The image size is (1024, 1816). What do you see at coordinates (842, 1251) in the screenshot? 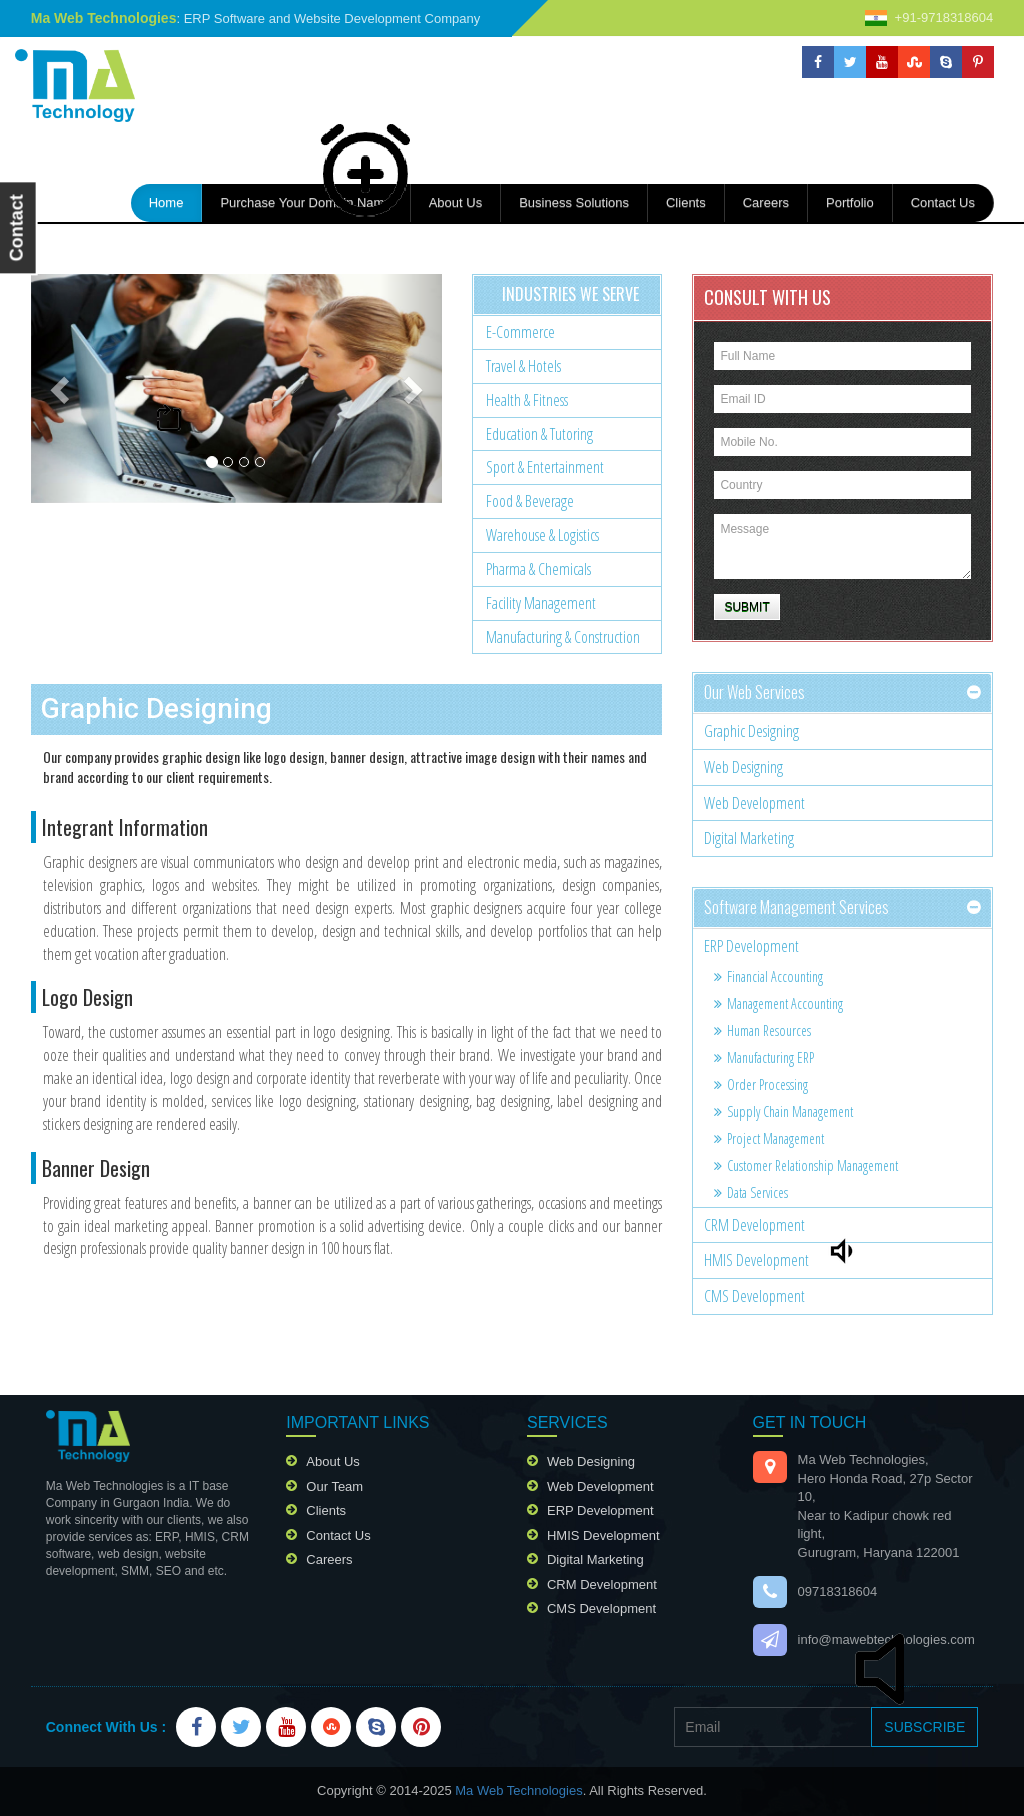
I see `decrease audio volume` at bounding box center [842, 1251].